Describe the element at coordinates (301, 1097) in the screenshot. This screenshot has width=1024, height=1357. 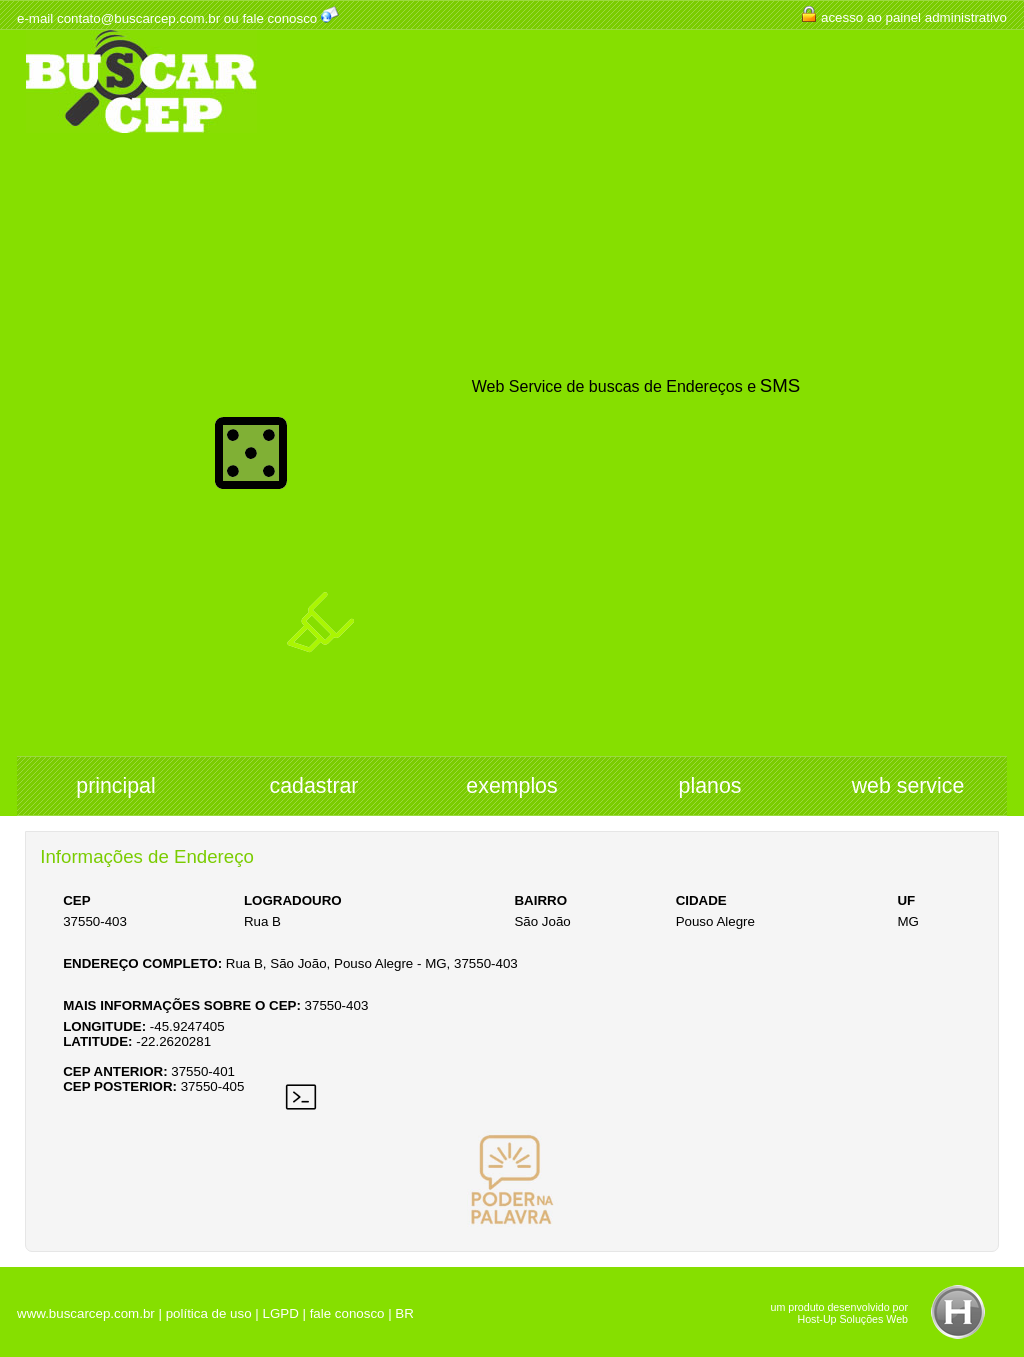
I see `open command line terminal` at that location.